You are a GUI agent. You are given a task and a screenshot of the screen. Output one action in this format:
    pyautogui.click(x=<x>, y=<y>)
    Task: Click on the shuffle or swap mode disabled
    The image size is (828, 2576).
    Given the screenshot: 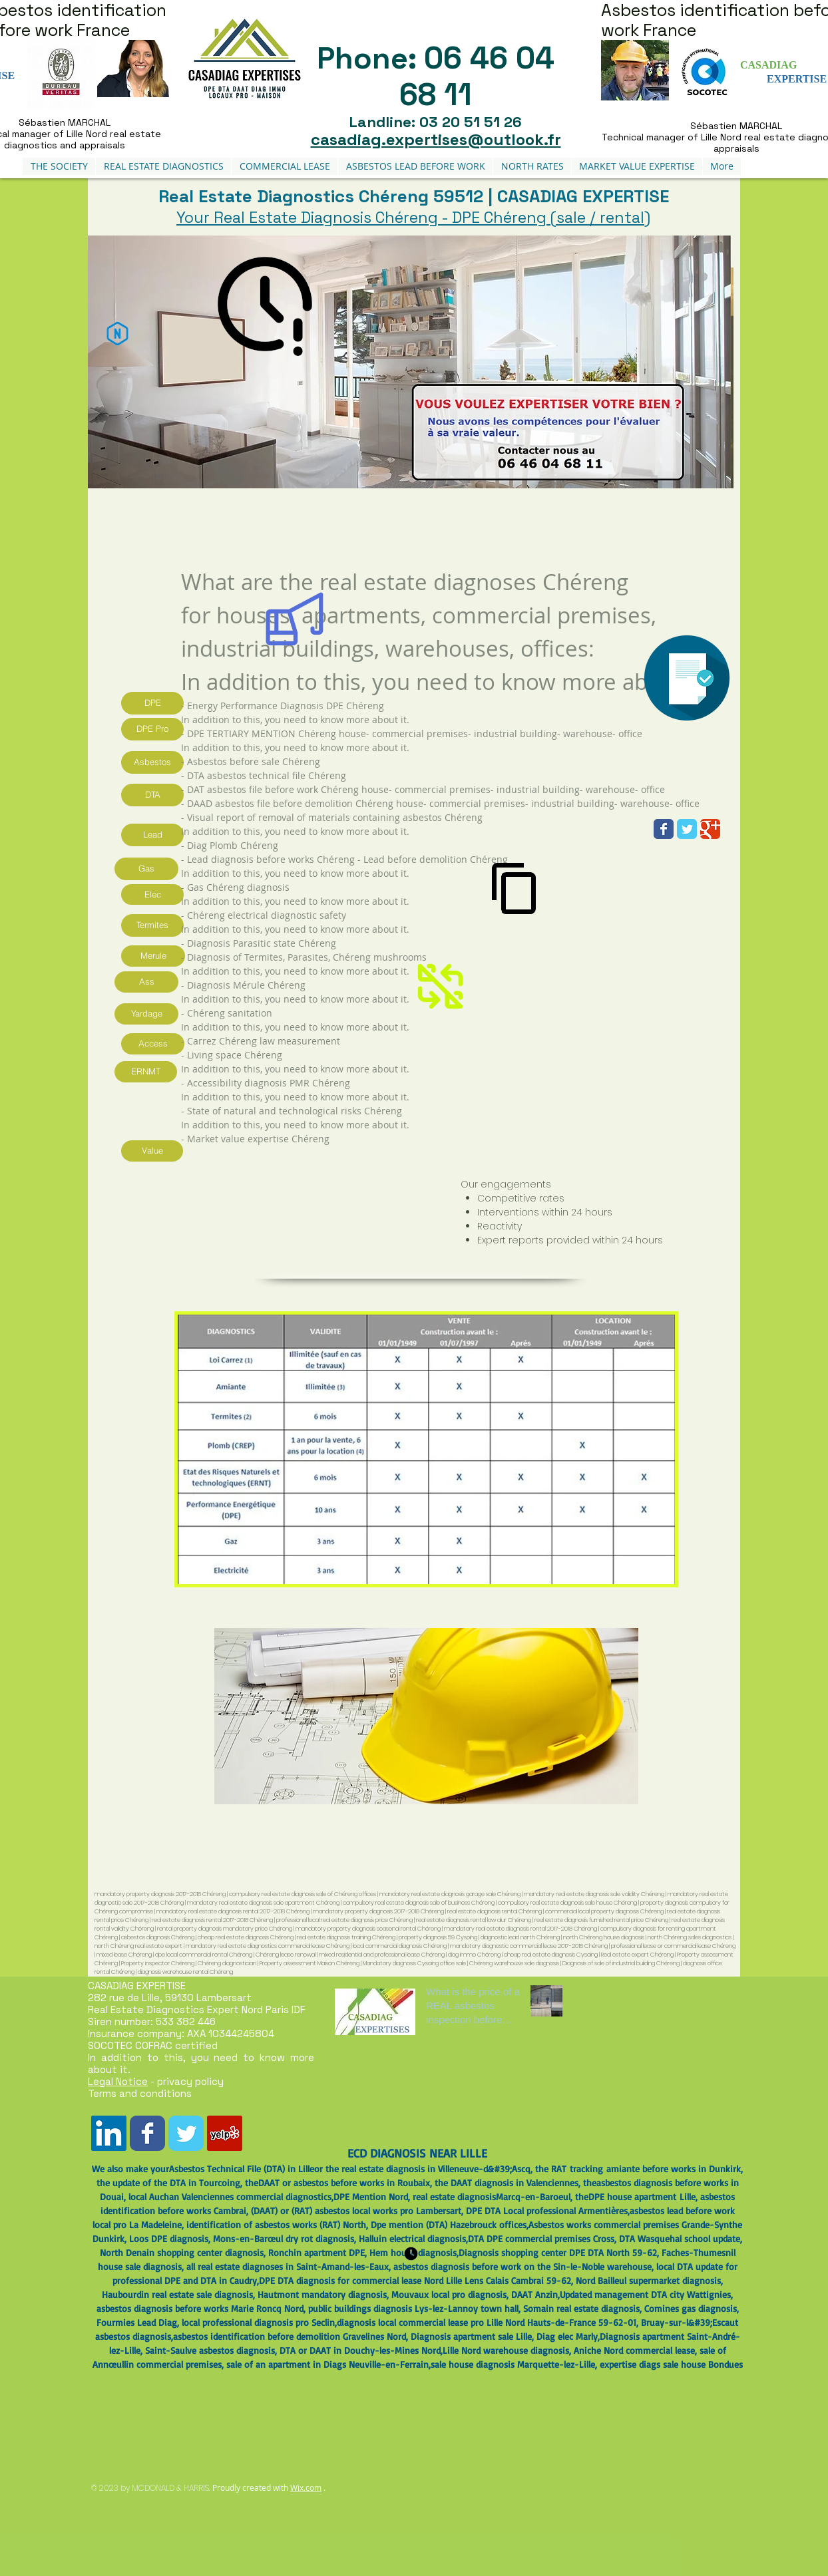 What is the action you would take?
    pyautogui.click(x=440, y=986)
    